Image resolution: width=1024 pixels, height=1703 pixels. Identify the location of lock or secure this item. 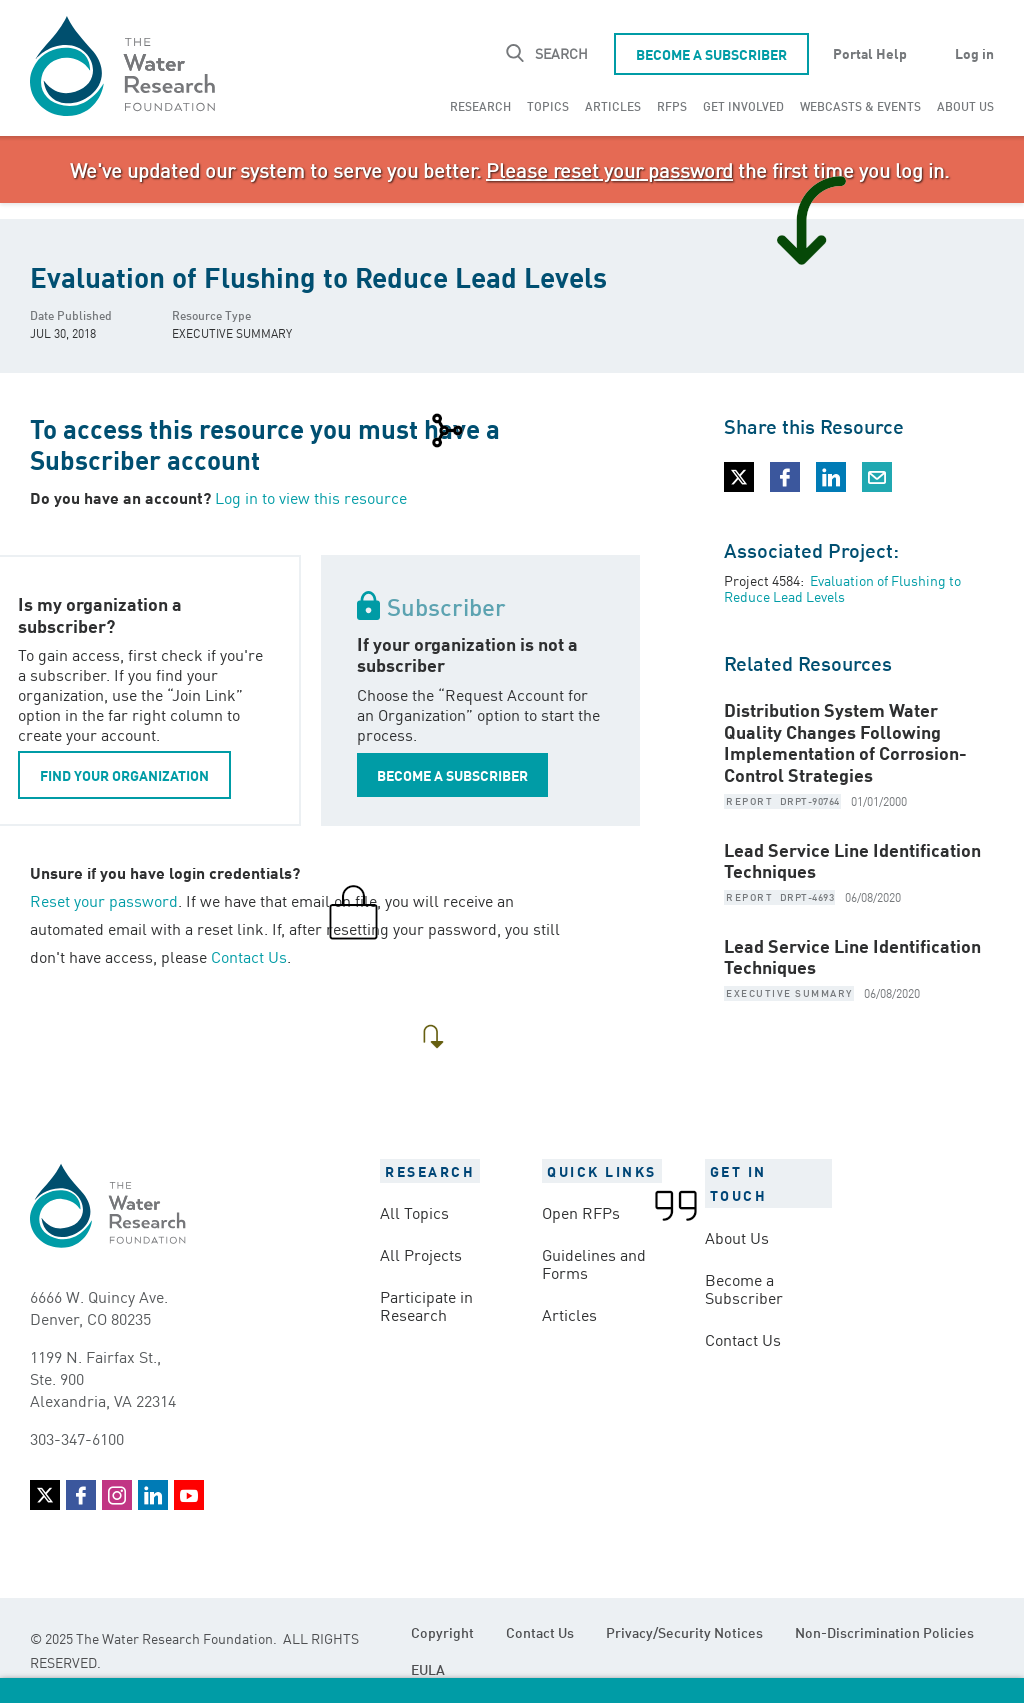
(353, 915).